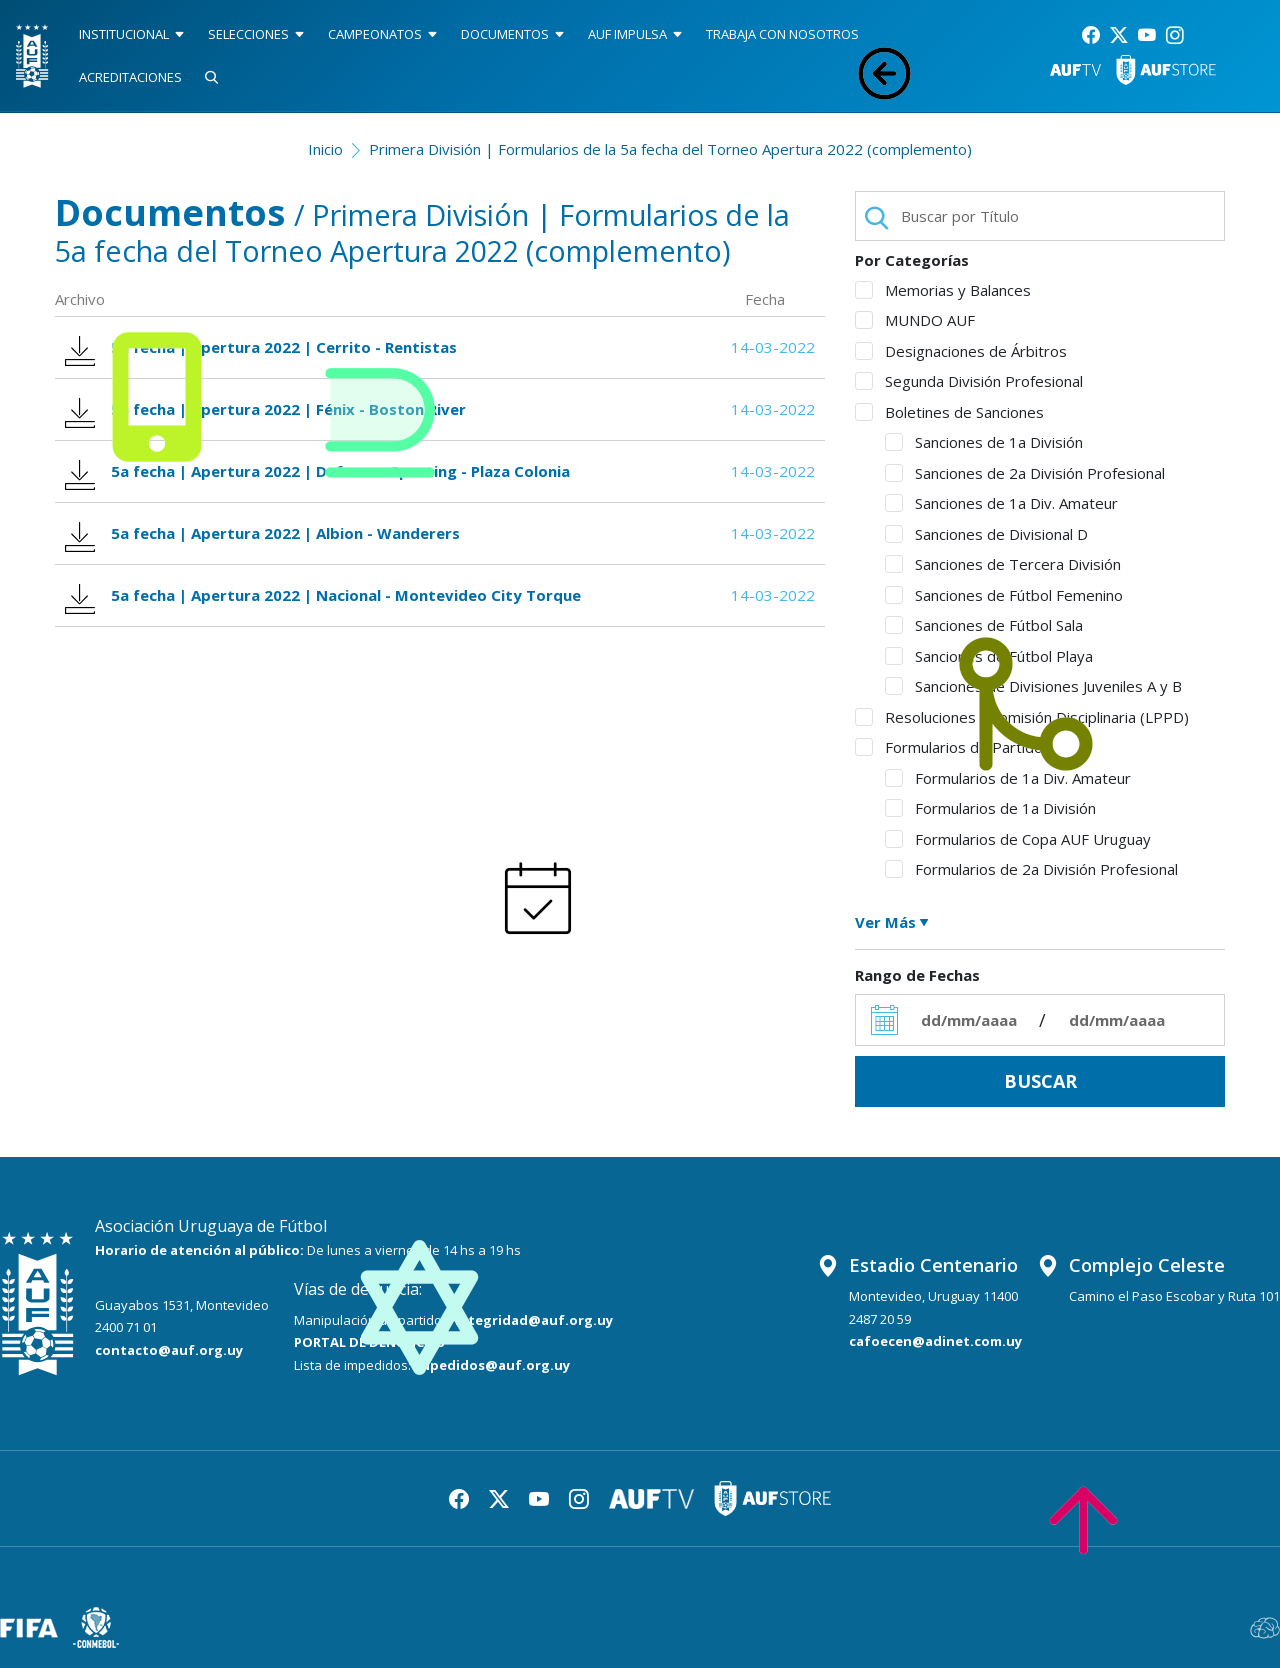  I want to click on move item up in a list, so click(1083, 1520).